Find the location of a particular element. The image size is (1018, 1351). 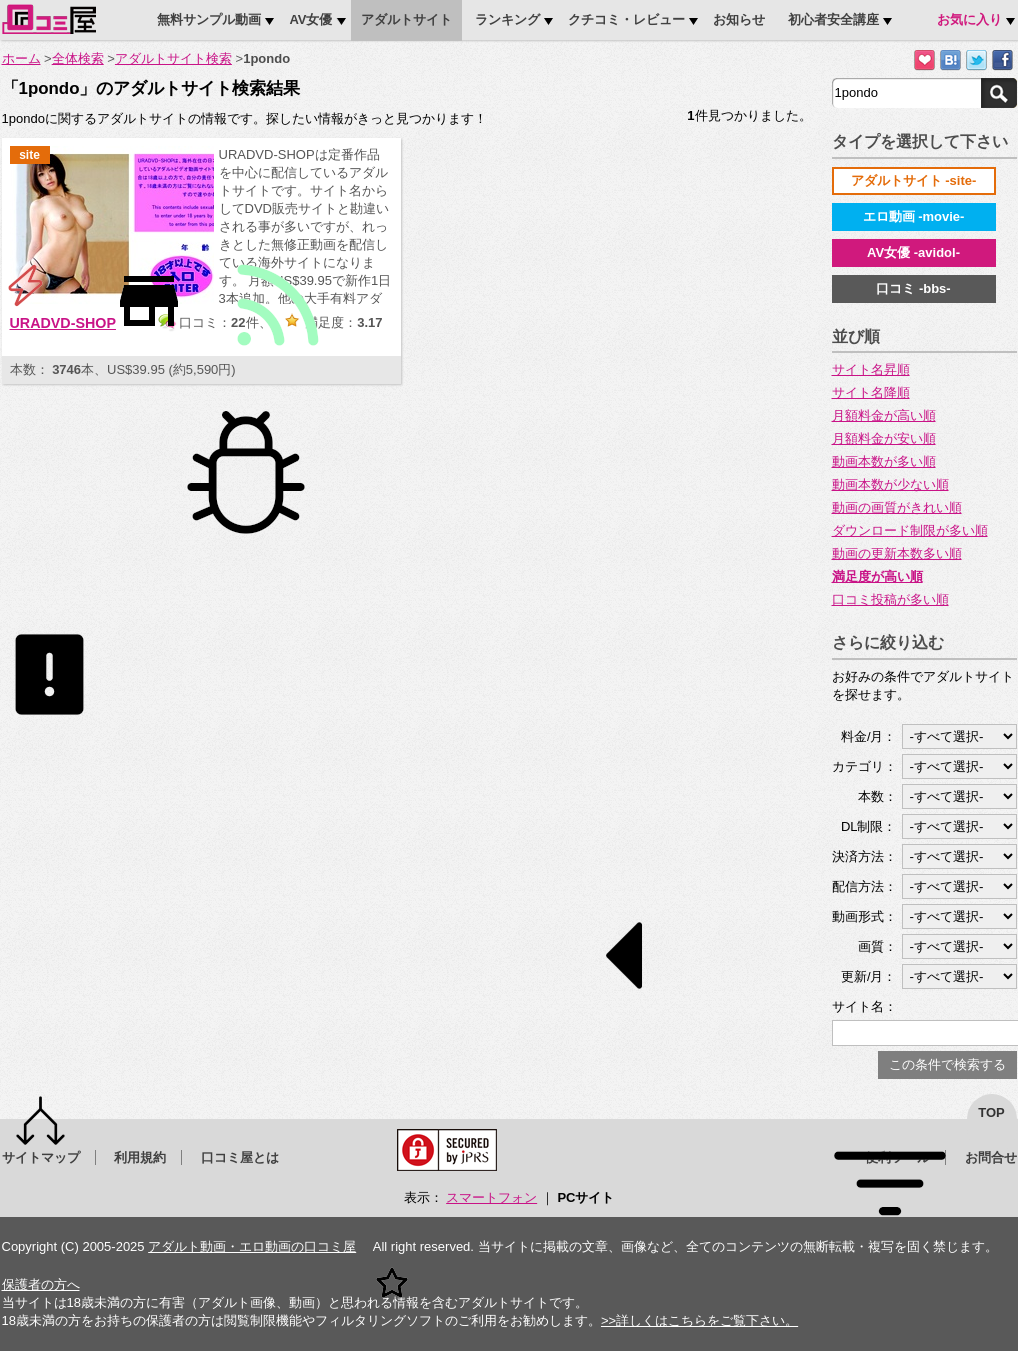

split content into multiple paths is located at coordinates (40, 1122).